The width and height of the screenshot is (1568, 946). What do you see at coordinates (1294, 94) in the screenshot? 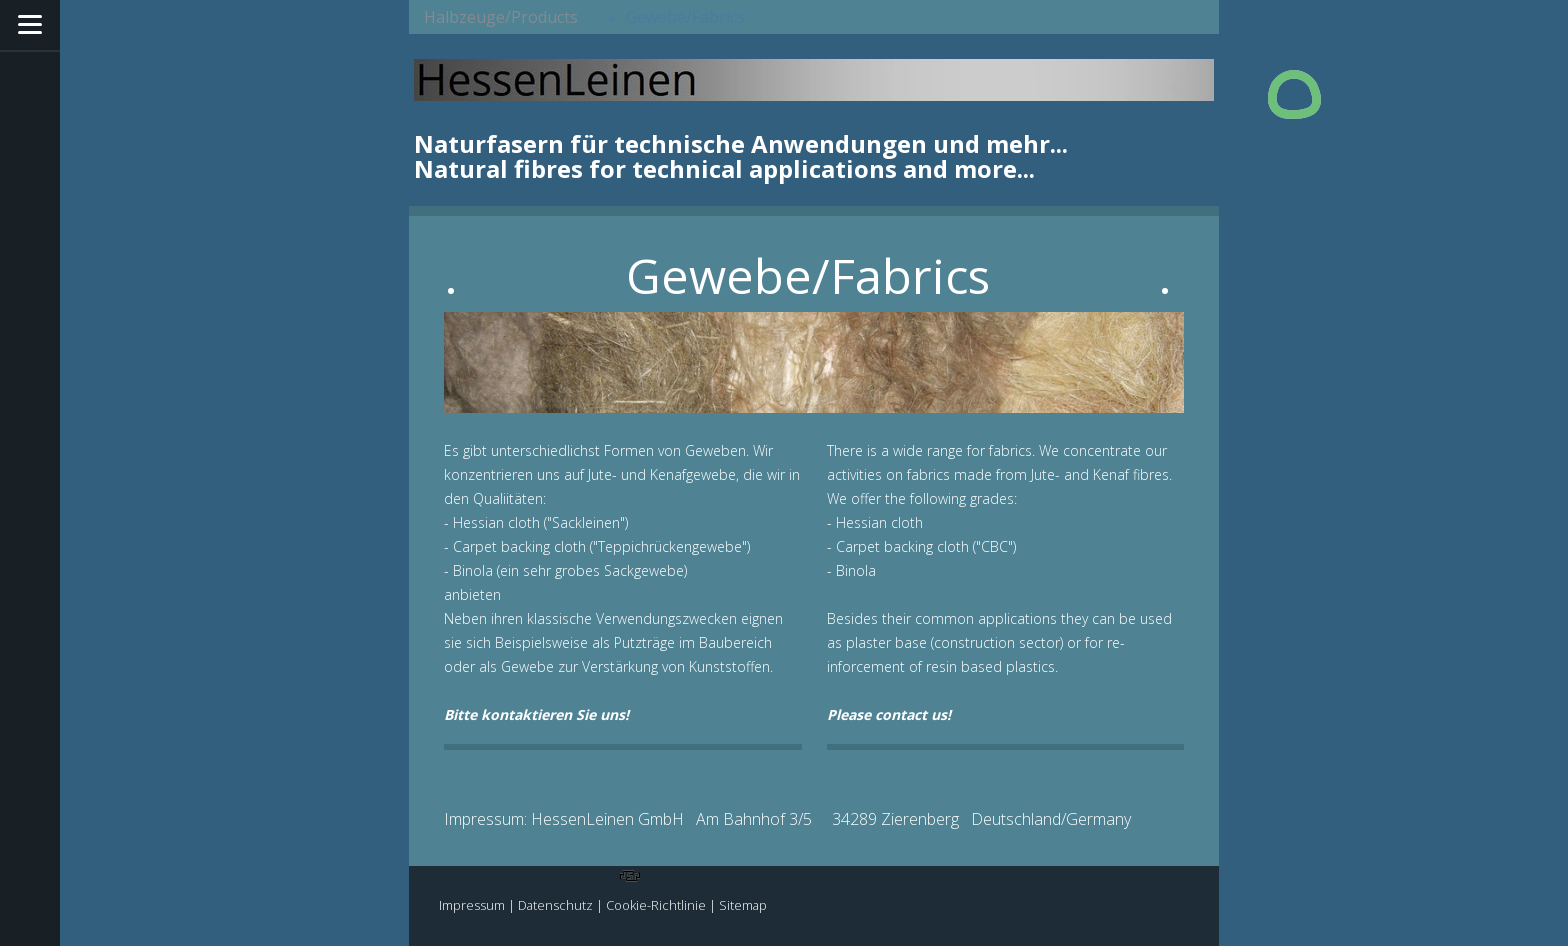
I see `open Uptime Kuma monitoring dashboard` at bounding box center [1294, 94].